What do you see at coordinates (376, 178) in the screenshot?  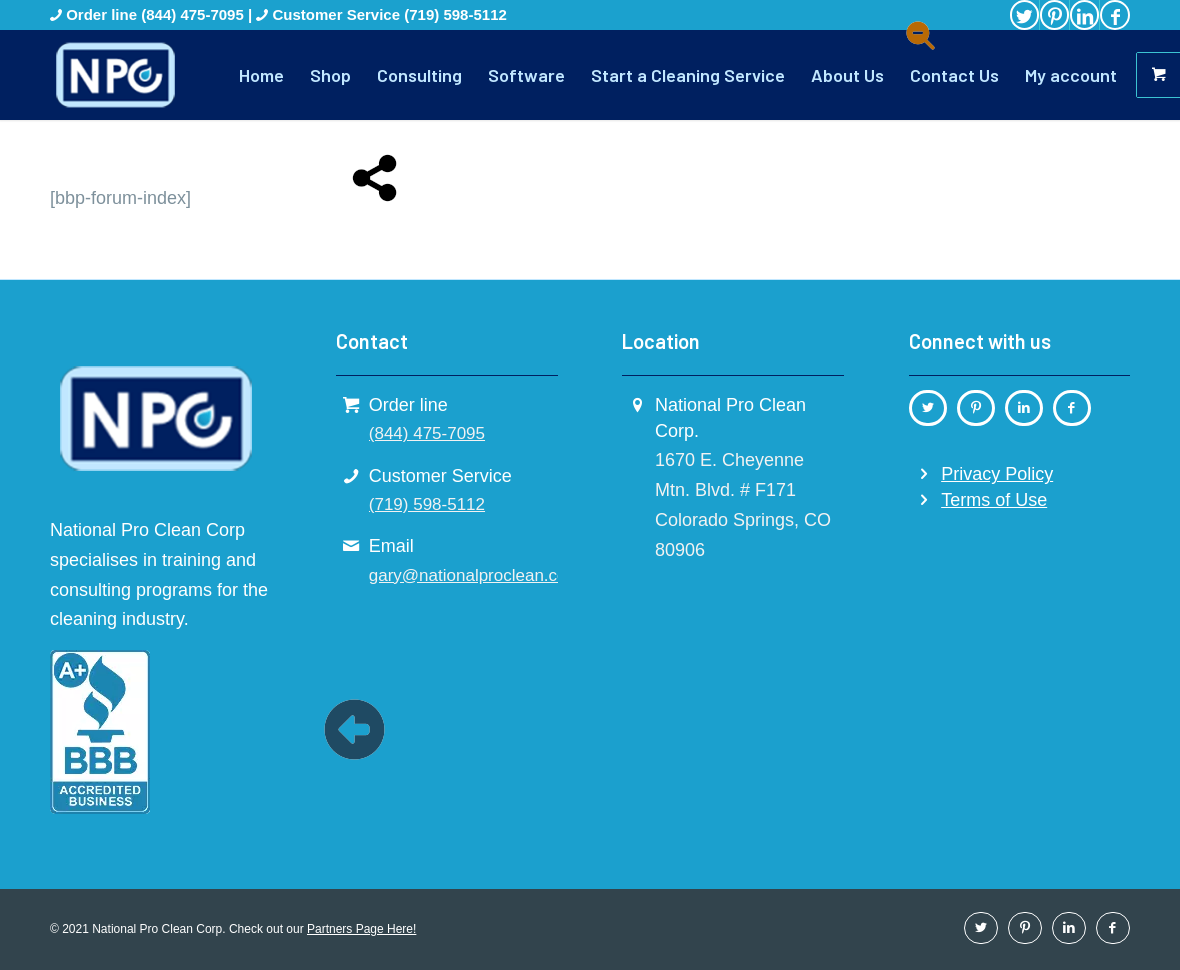 I see `share content with others` at bounding box center [376, 178].